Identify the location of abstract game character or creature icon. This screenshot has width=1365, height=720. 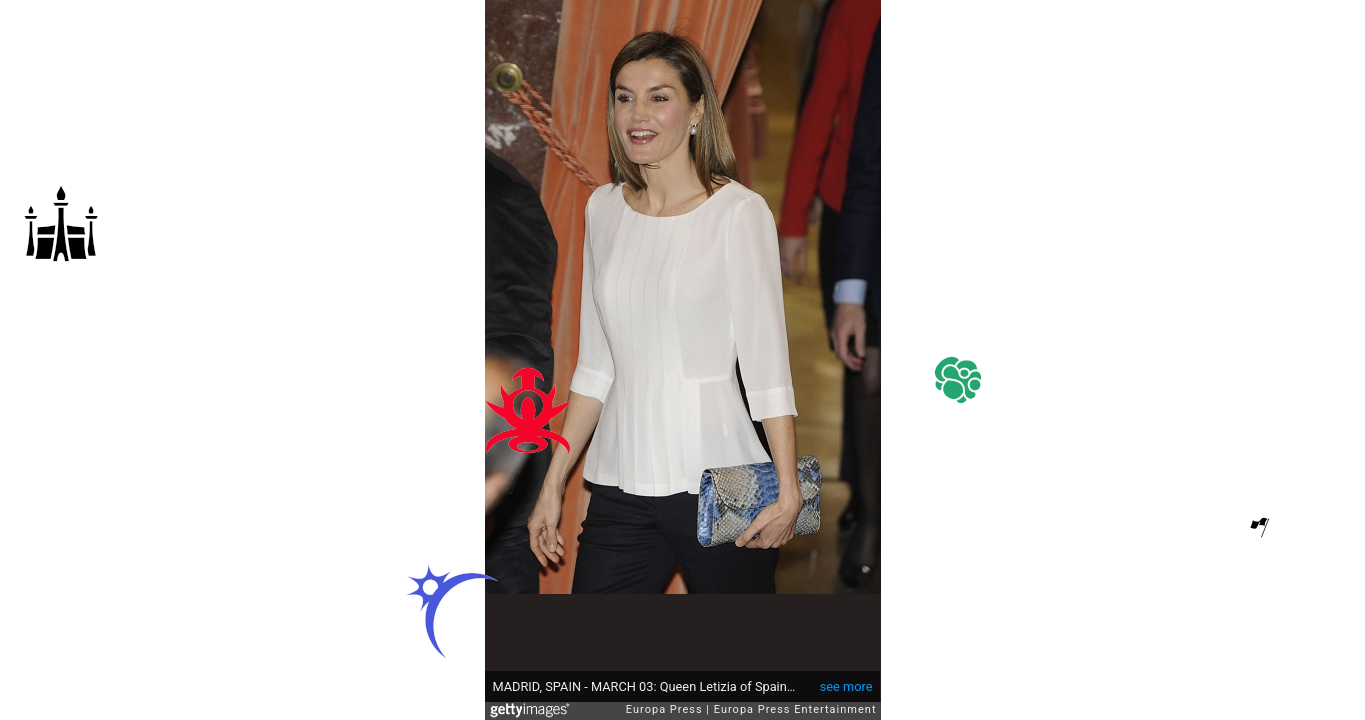
(528, 411).